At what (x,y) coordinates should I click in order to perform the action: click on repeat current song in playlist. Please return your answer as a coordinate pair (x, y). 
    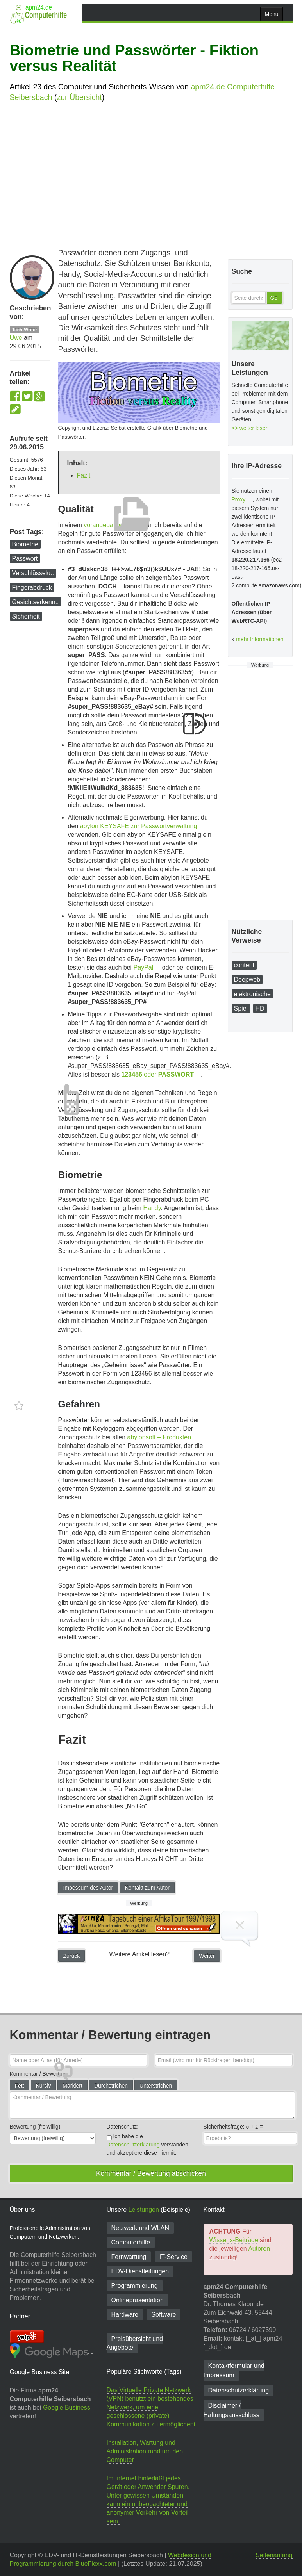
    Looking at the image, I should click on (64, 2071).